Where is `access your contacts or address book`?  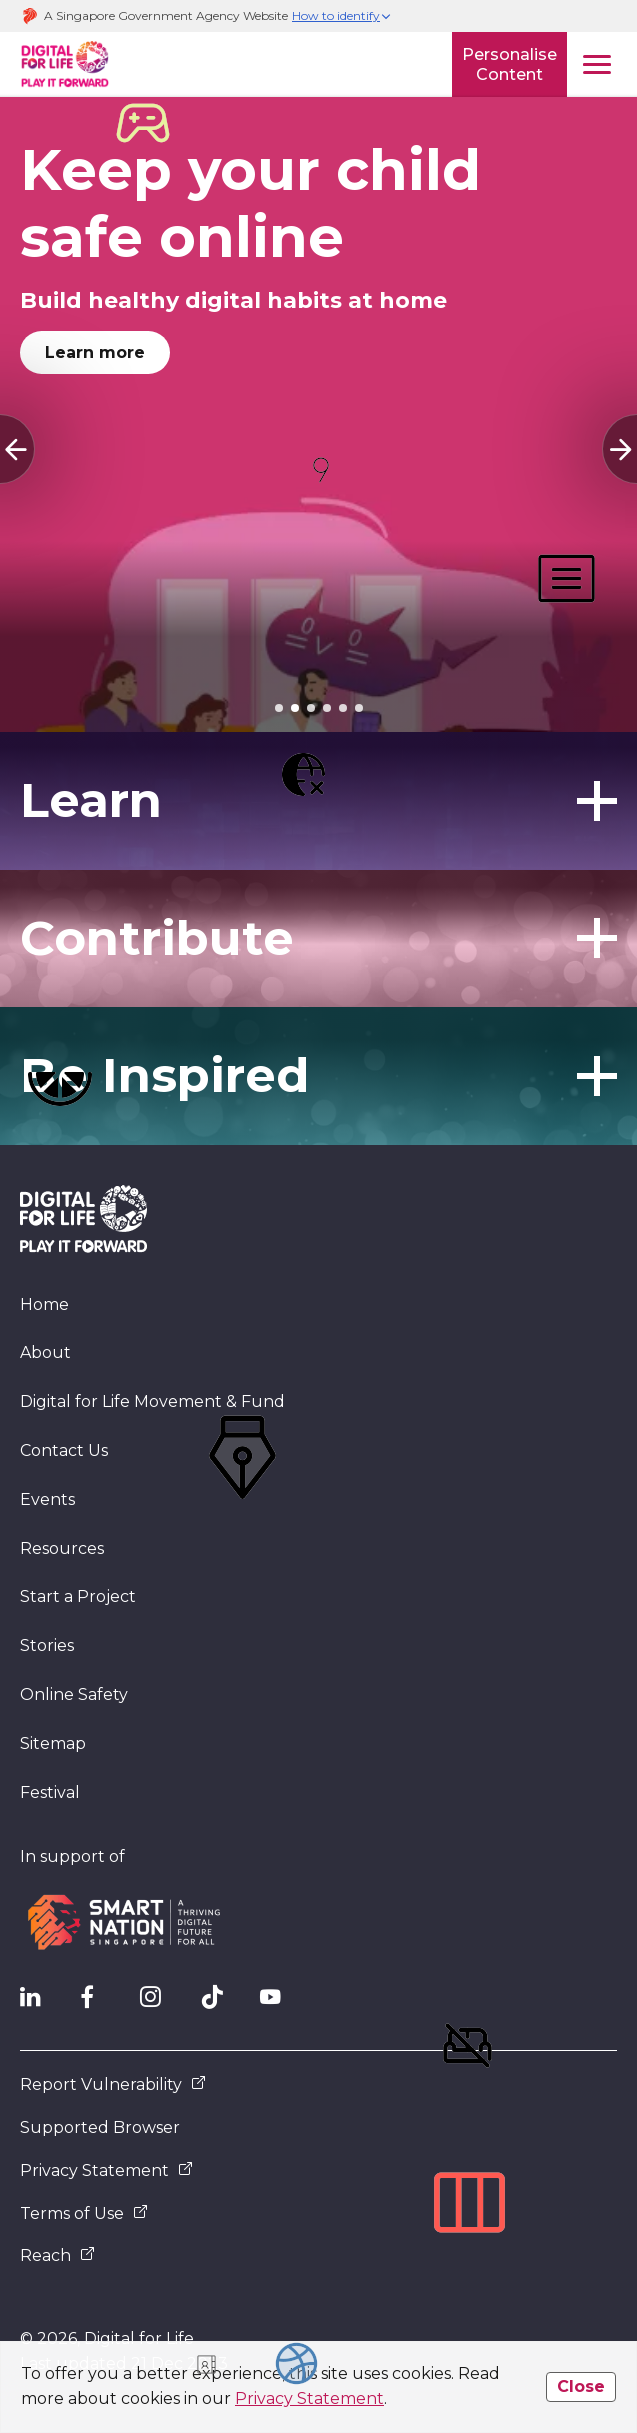 access your contacts or address book is located at coordinates (206, 2364).